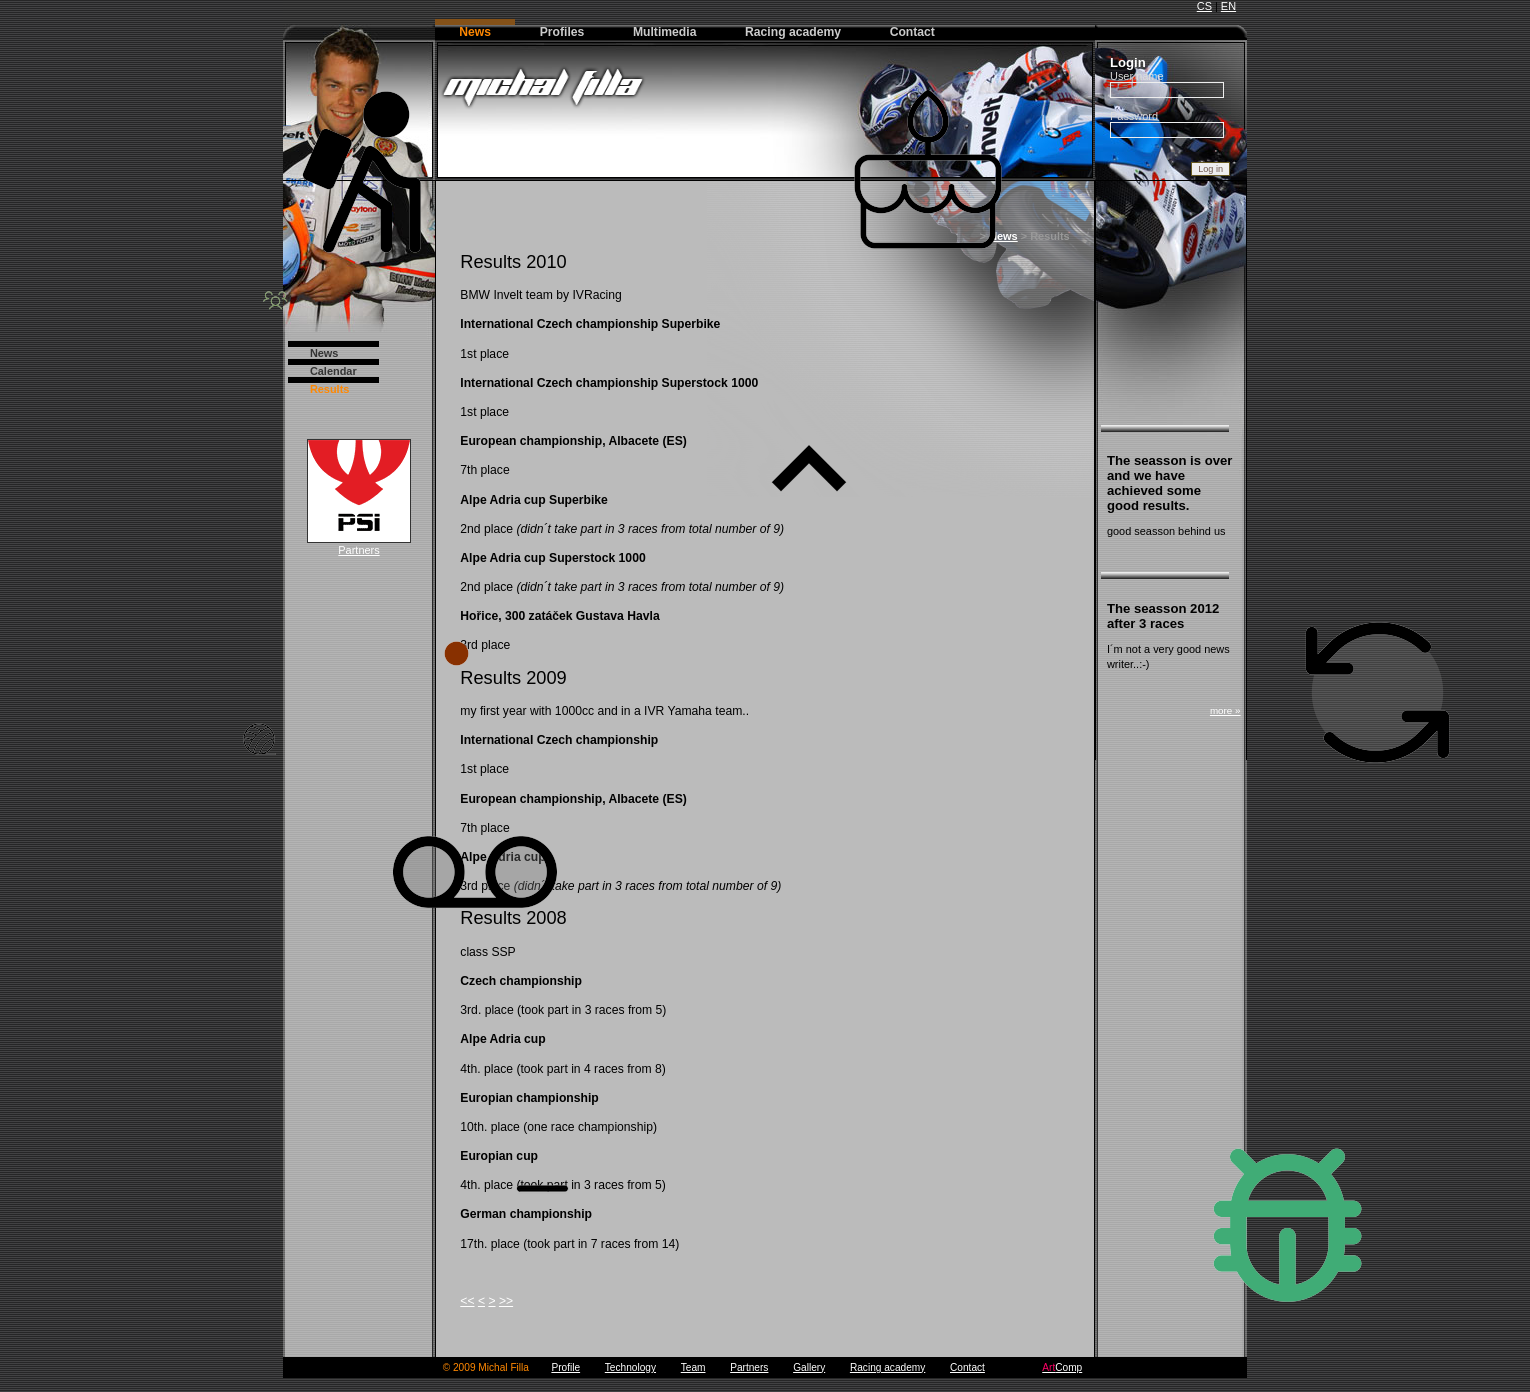  What do you see at coordinates (456, 653) in the screenshot?
I see `indicates an unread notification or new item` at bounding box center [456, 653].